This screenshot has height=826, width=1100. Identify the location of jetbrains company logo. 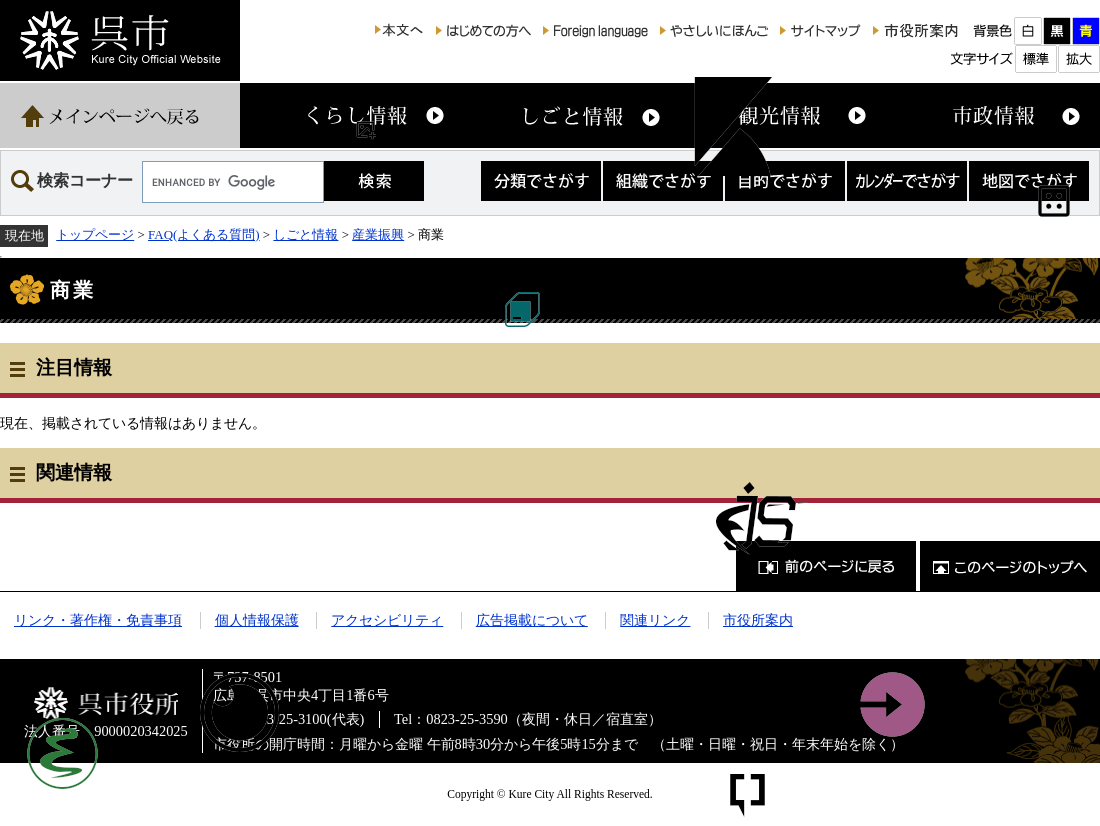
(522, 309).